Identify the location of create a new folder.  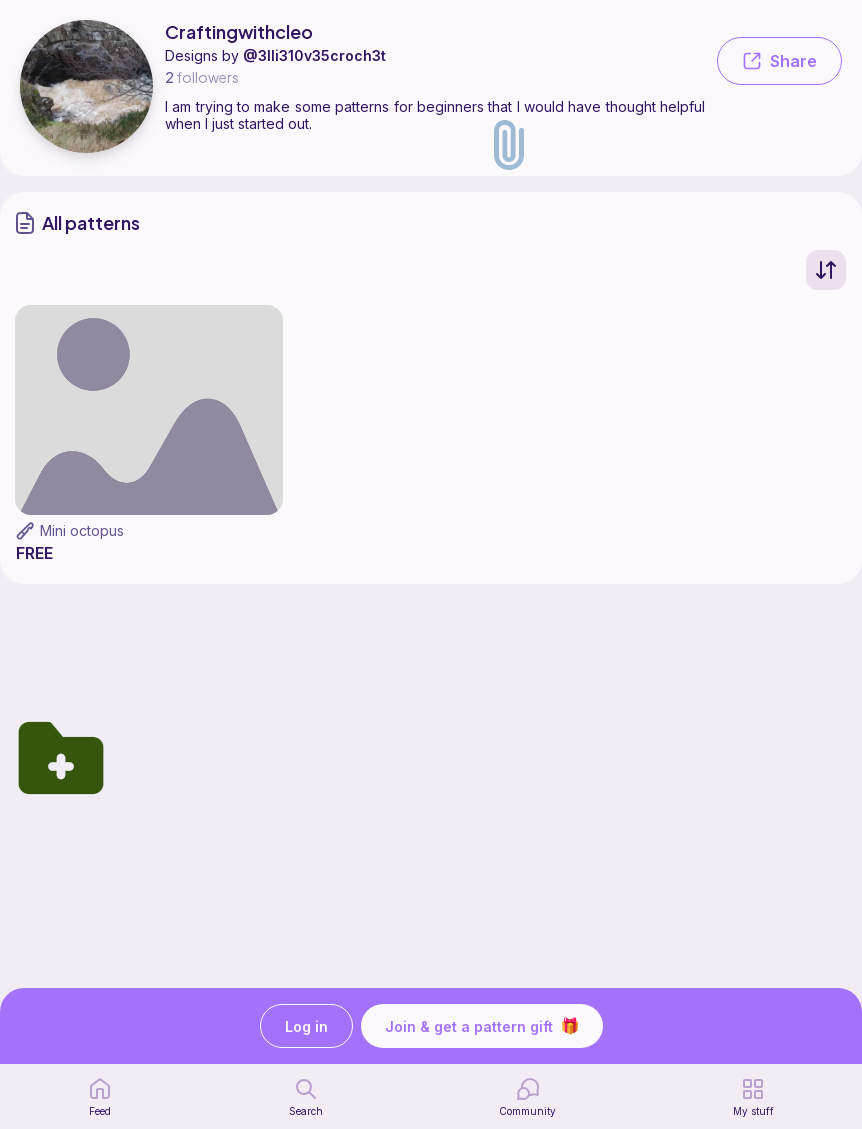
(61, 758).